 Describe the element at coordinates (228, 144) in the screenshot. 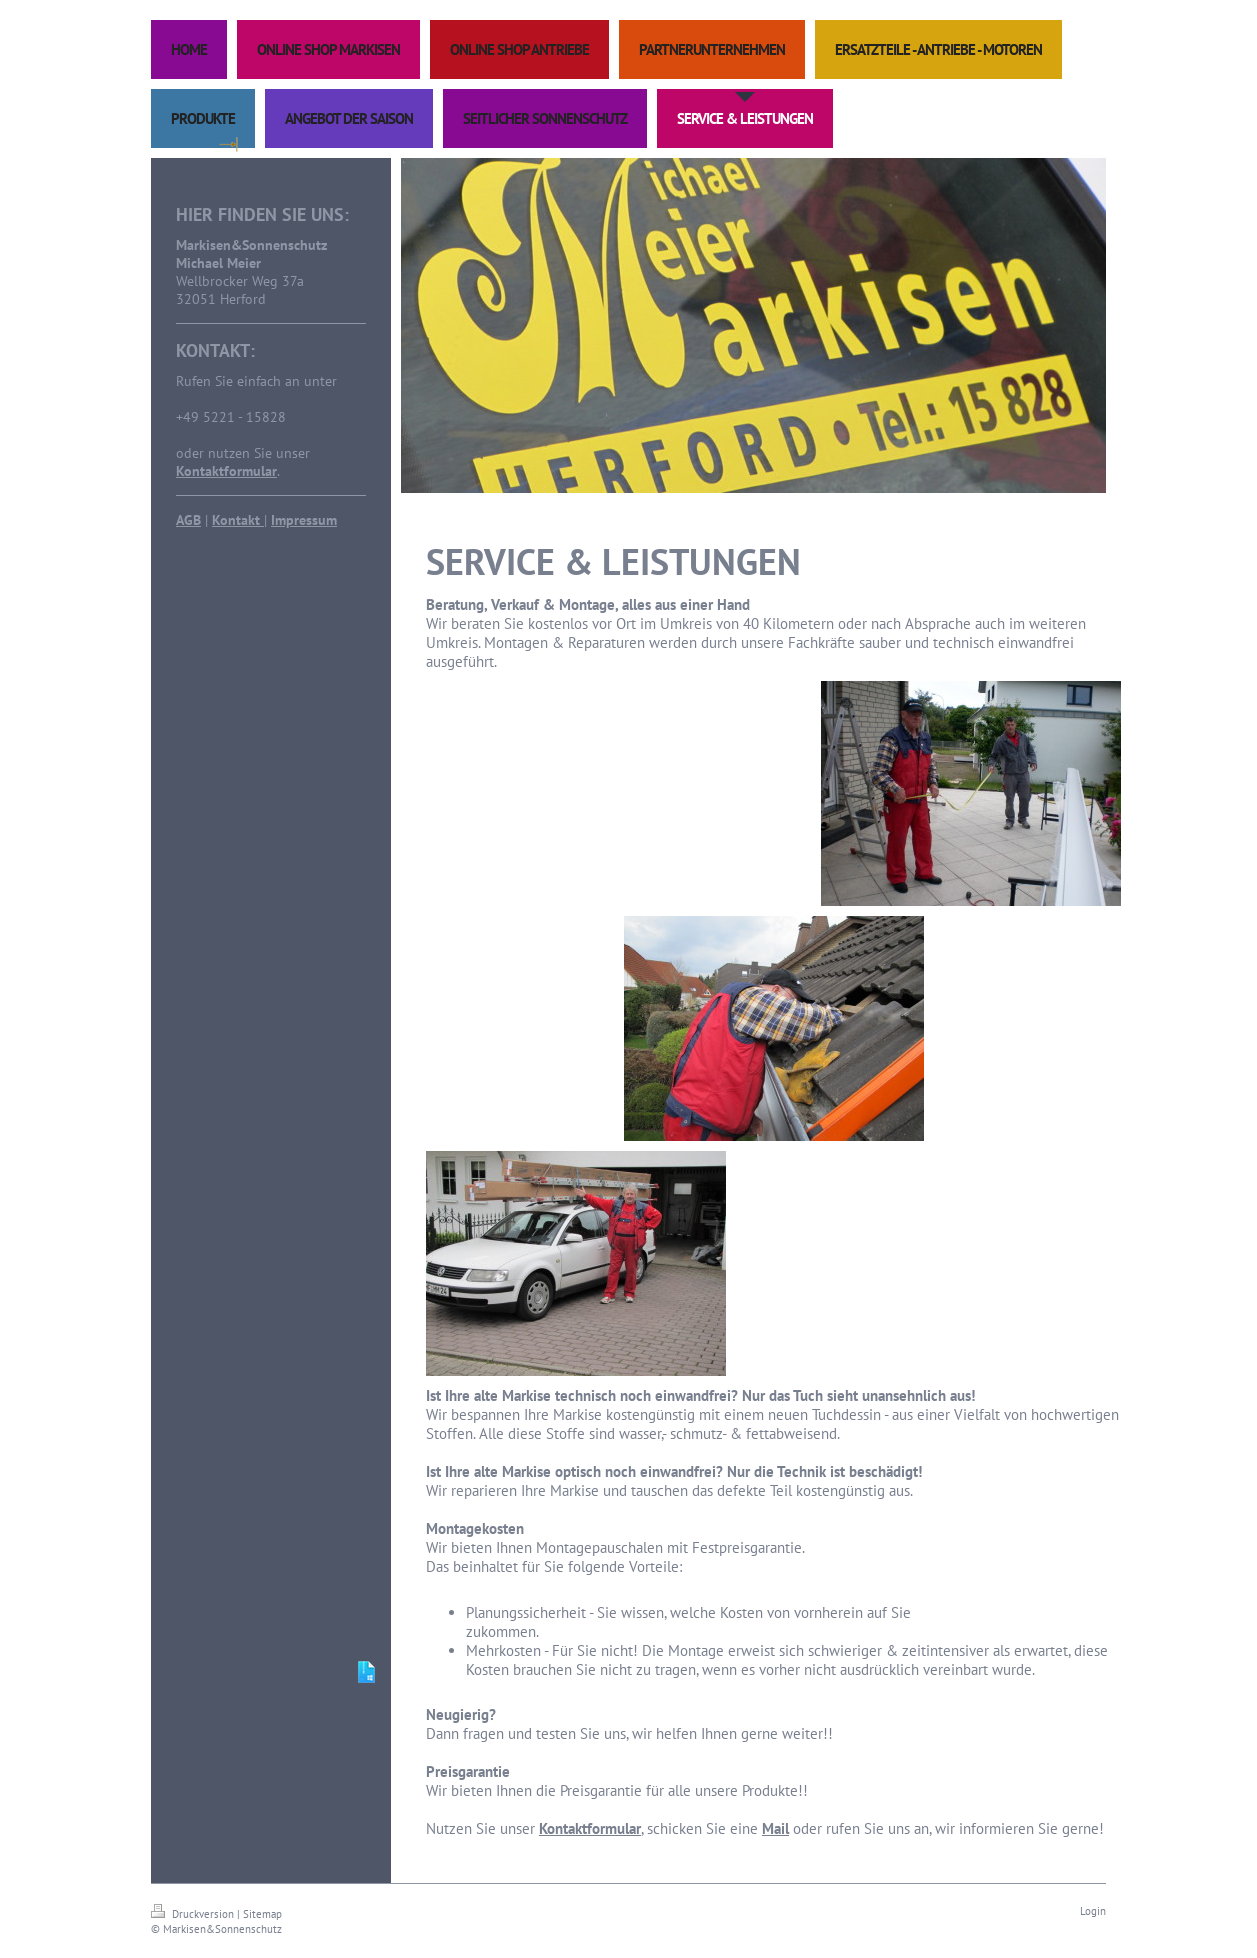

I see `go to the last item in a list or sequence` at that location.